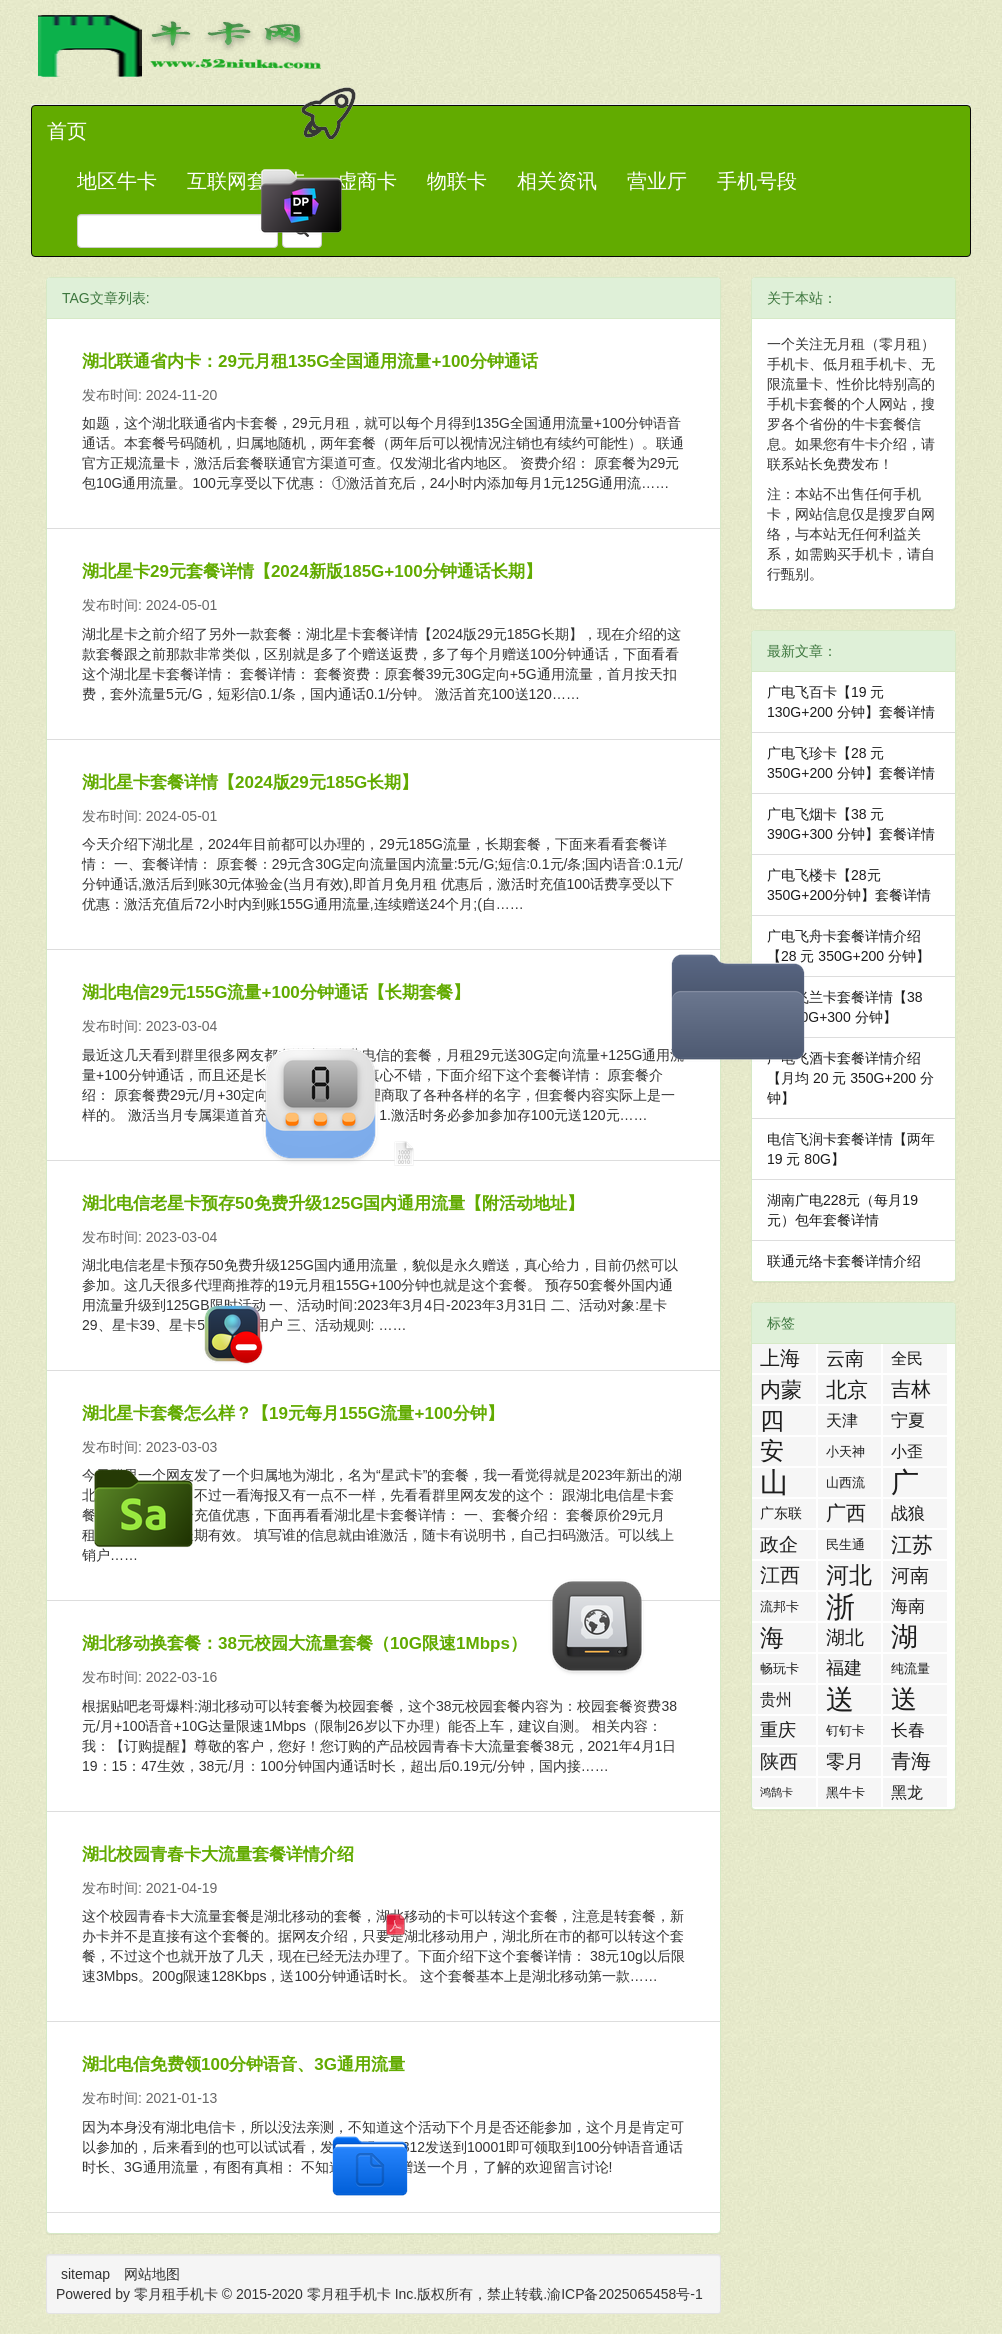 The height and width of the screenshot is (2334, 1002). Describe the element at coordinates (320, 1103) in the screenshot. I see `open chromatic app for guitar tuning` at that location.